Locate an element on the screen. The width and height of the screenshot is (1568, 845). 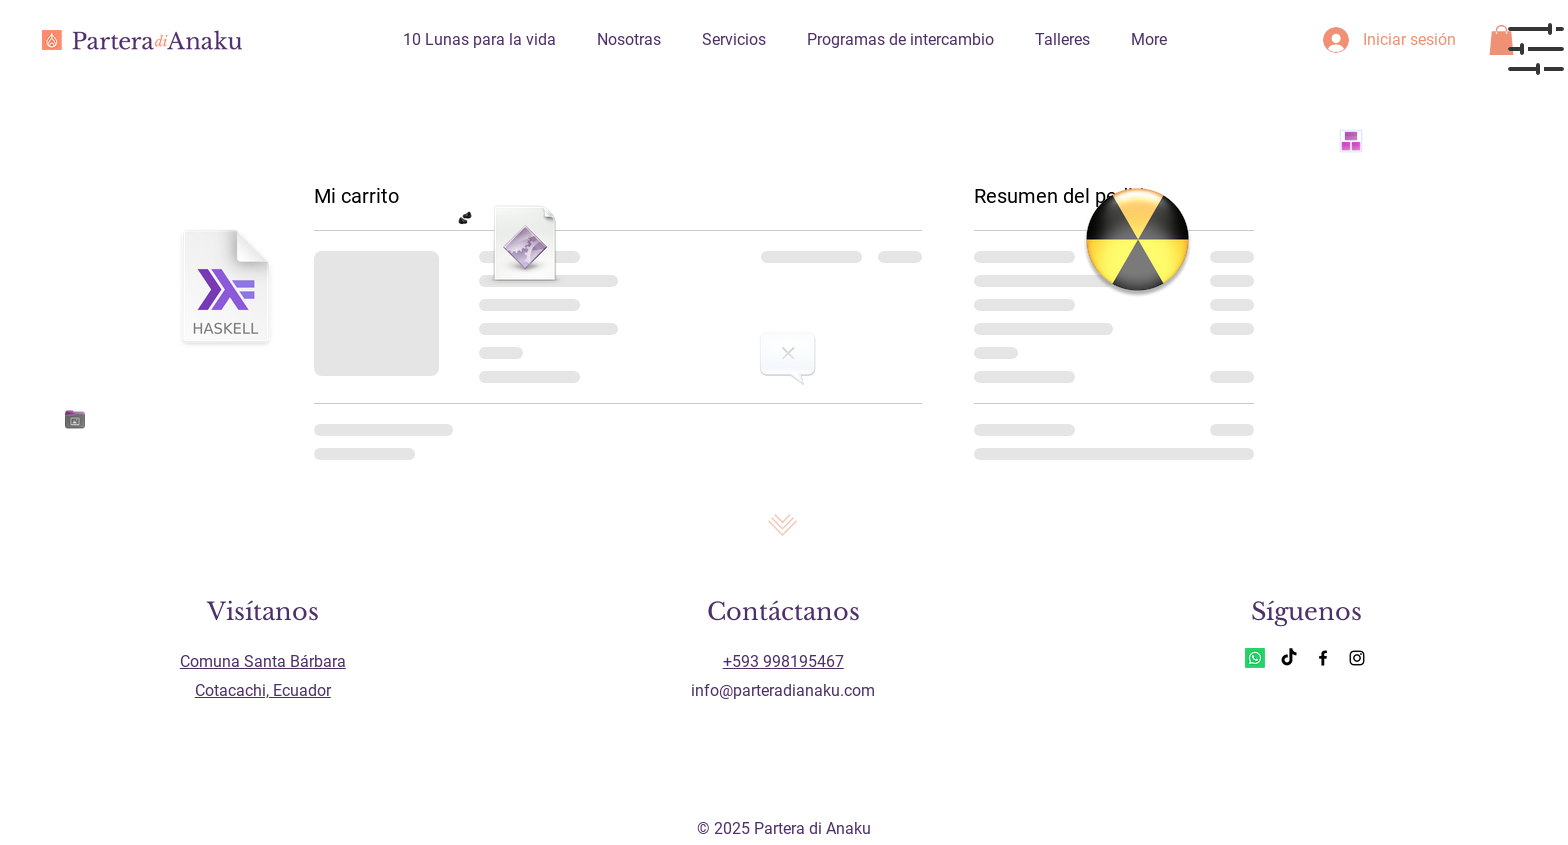
adjust audio equalizer settings is located at coordinates (1536, 47).